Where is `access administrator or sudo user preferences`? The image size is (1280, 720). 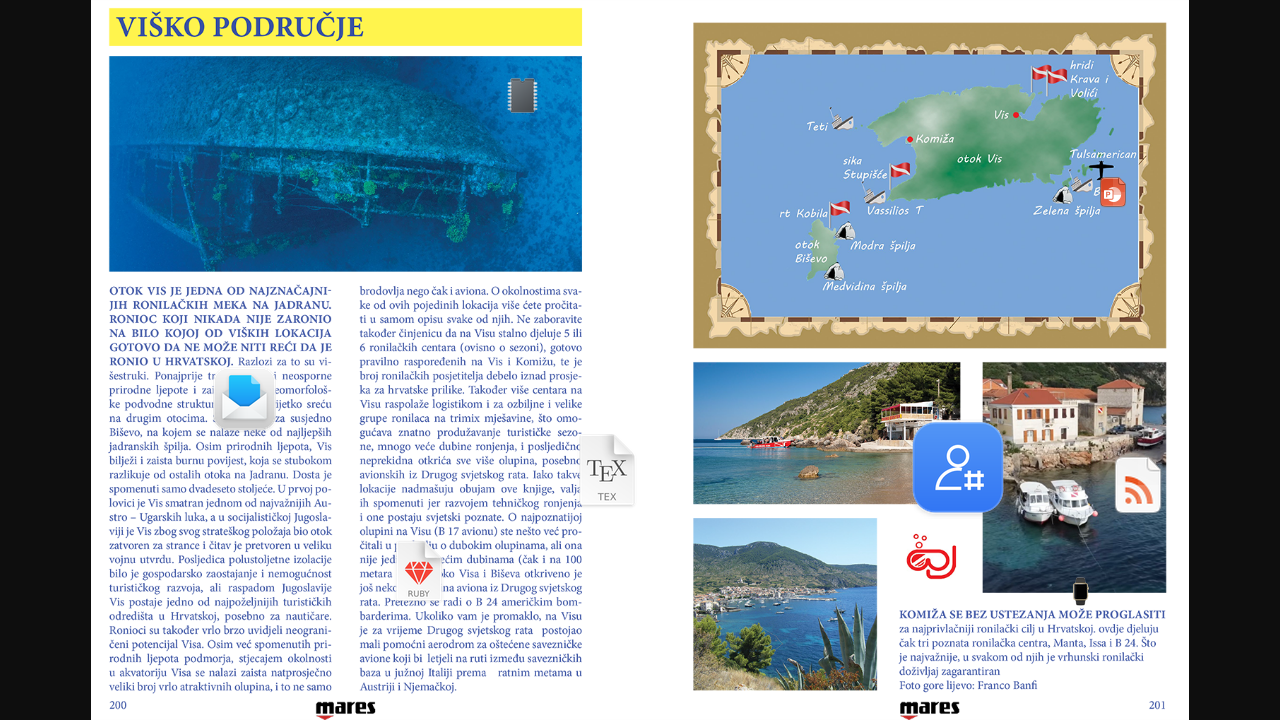 access administrator or sudo user preferences is located at coordinates (958, 469).